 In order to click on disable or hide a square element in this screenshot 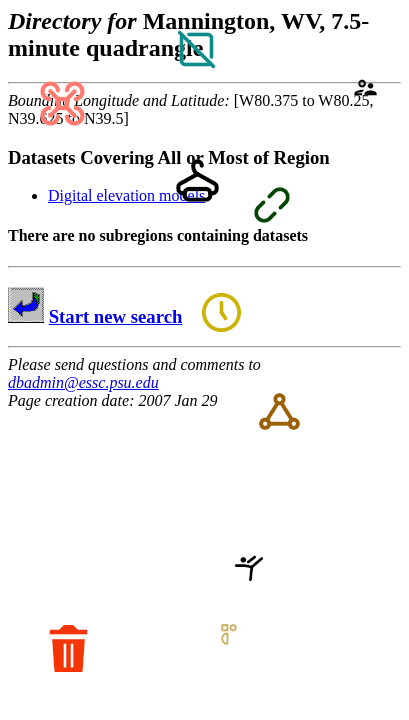, I will do `click(196, 49)`.